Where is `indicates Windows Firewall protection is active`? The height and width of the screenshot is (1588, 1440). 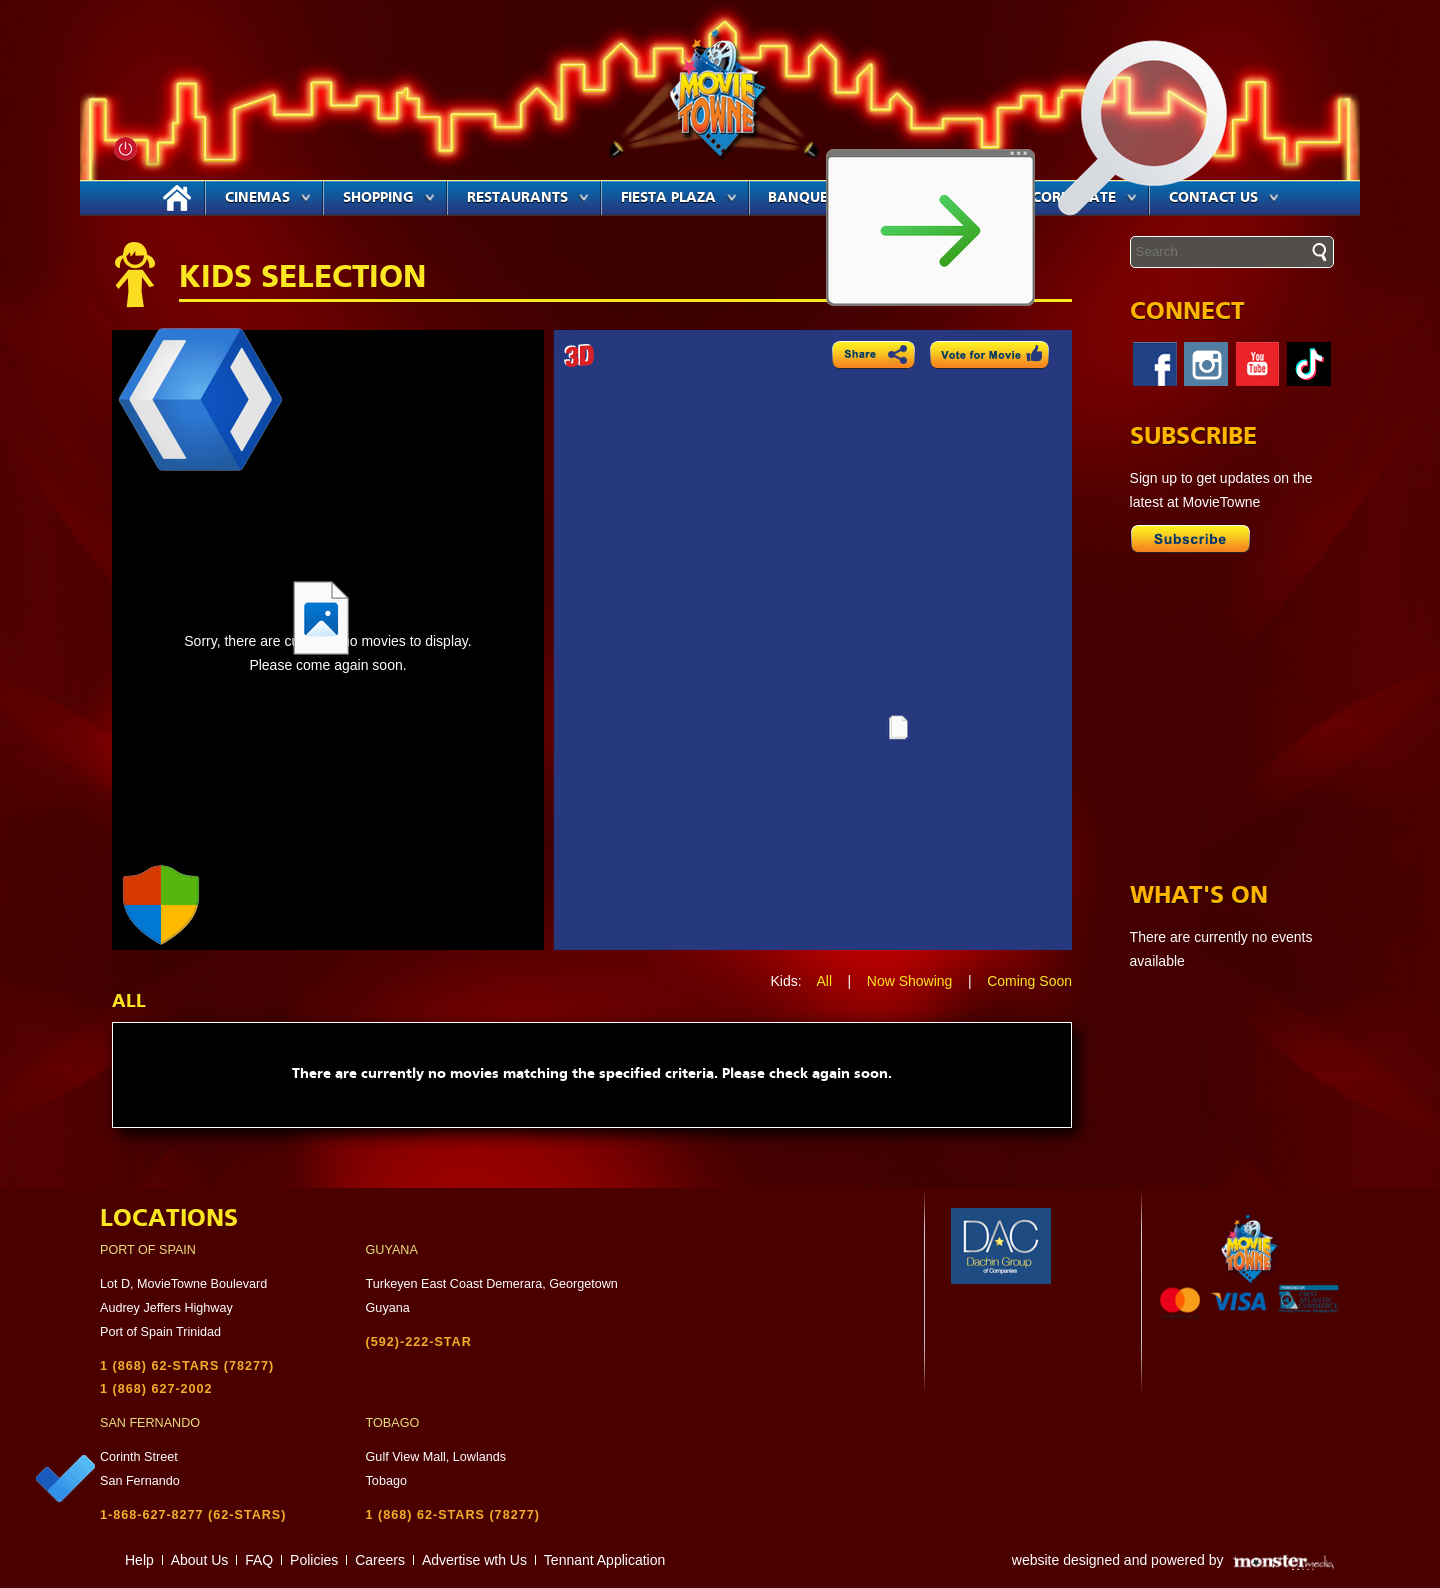
indicates Windows Firewall protection is active is located at coordinates (161, 905).